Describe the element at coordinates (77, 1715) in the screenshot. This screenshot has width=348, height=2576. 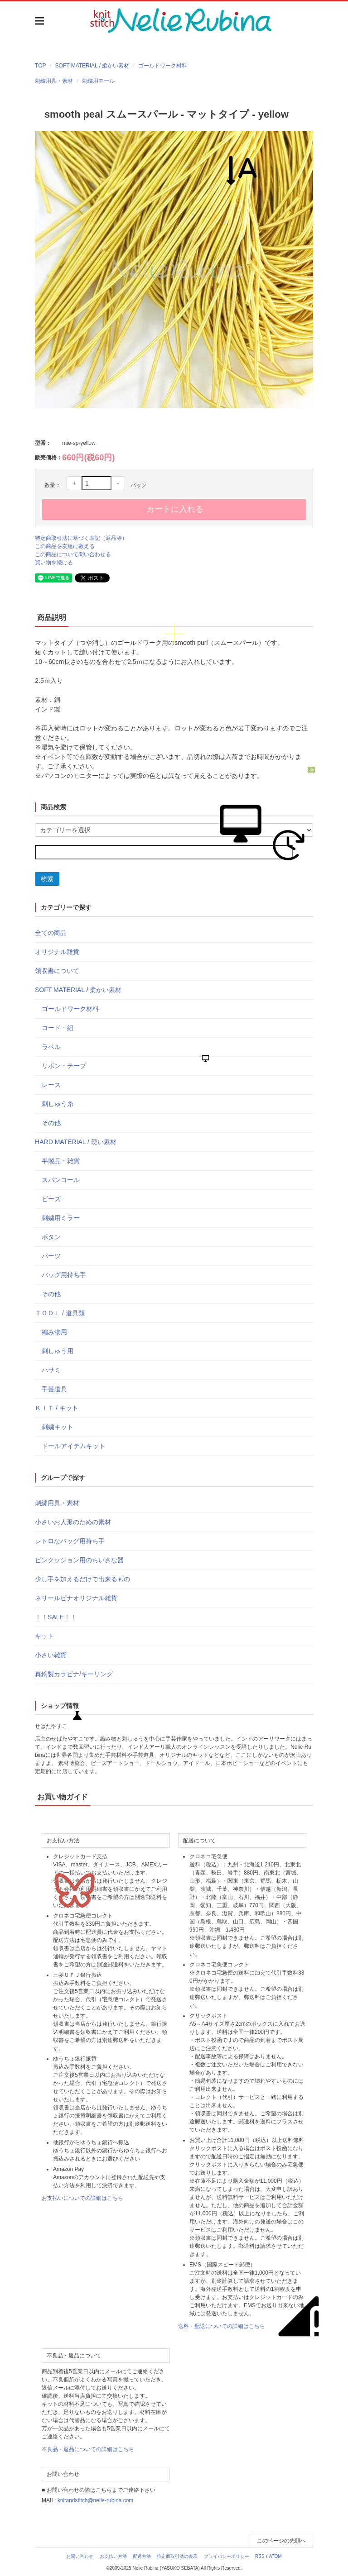
I see `access science or laboratory features` at that location.